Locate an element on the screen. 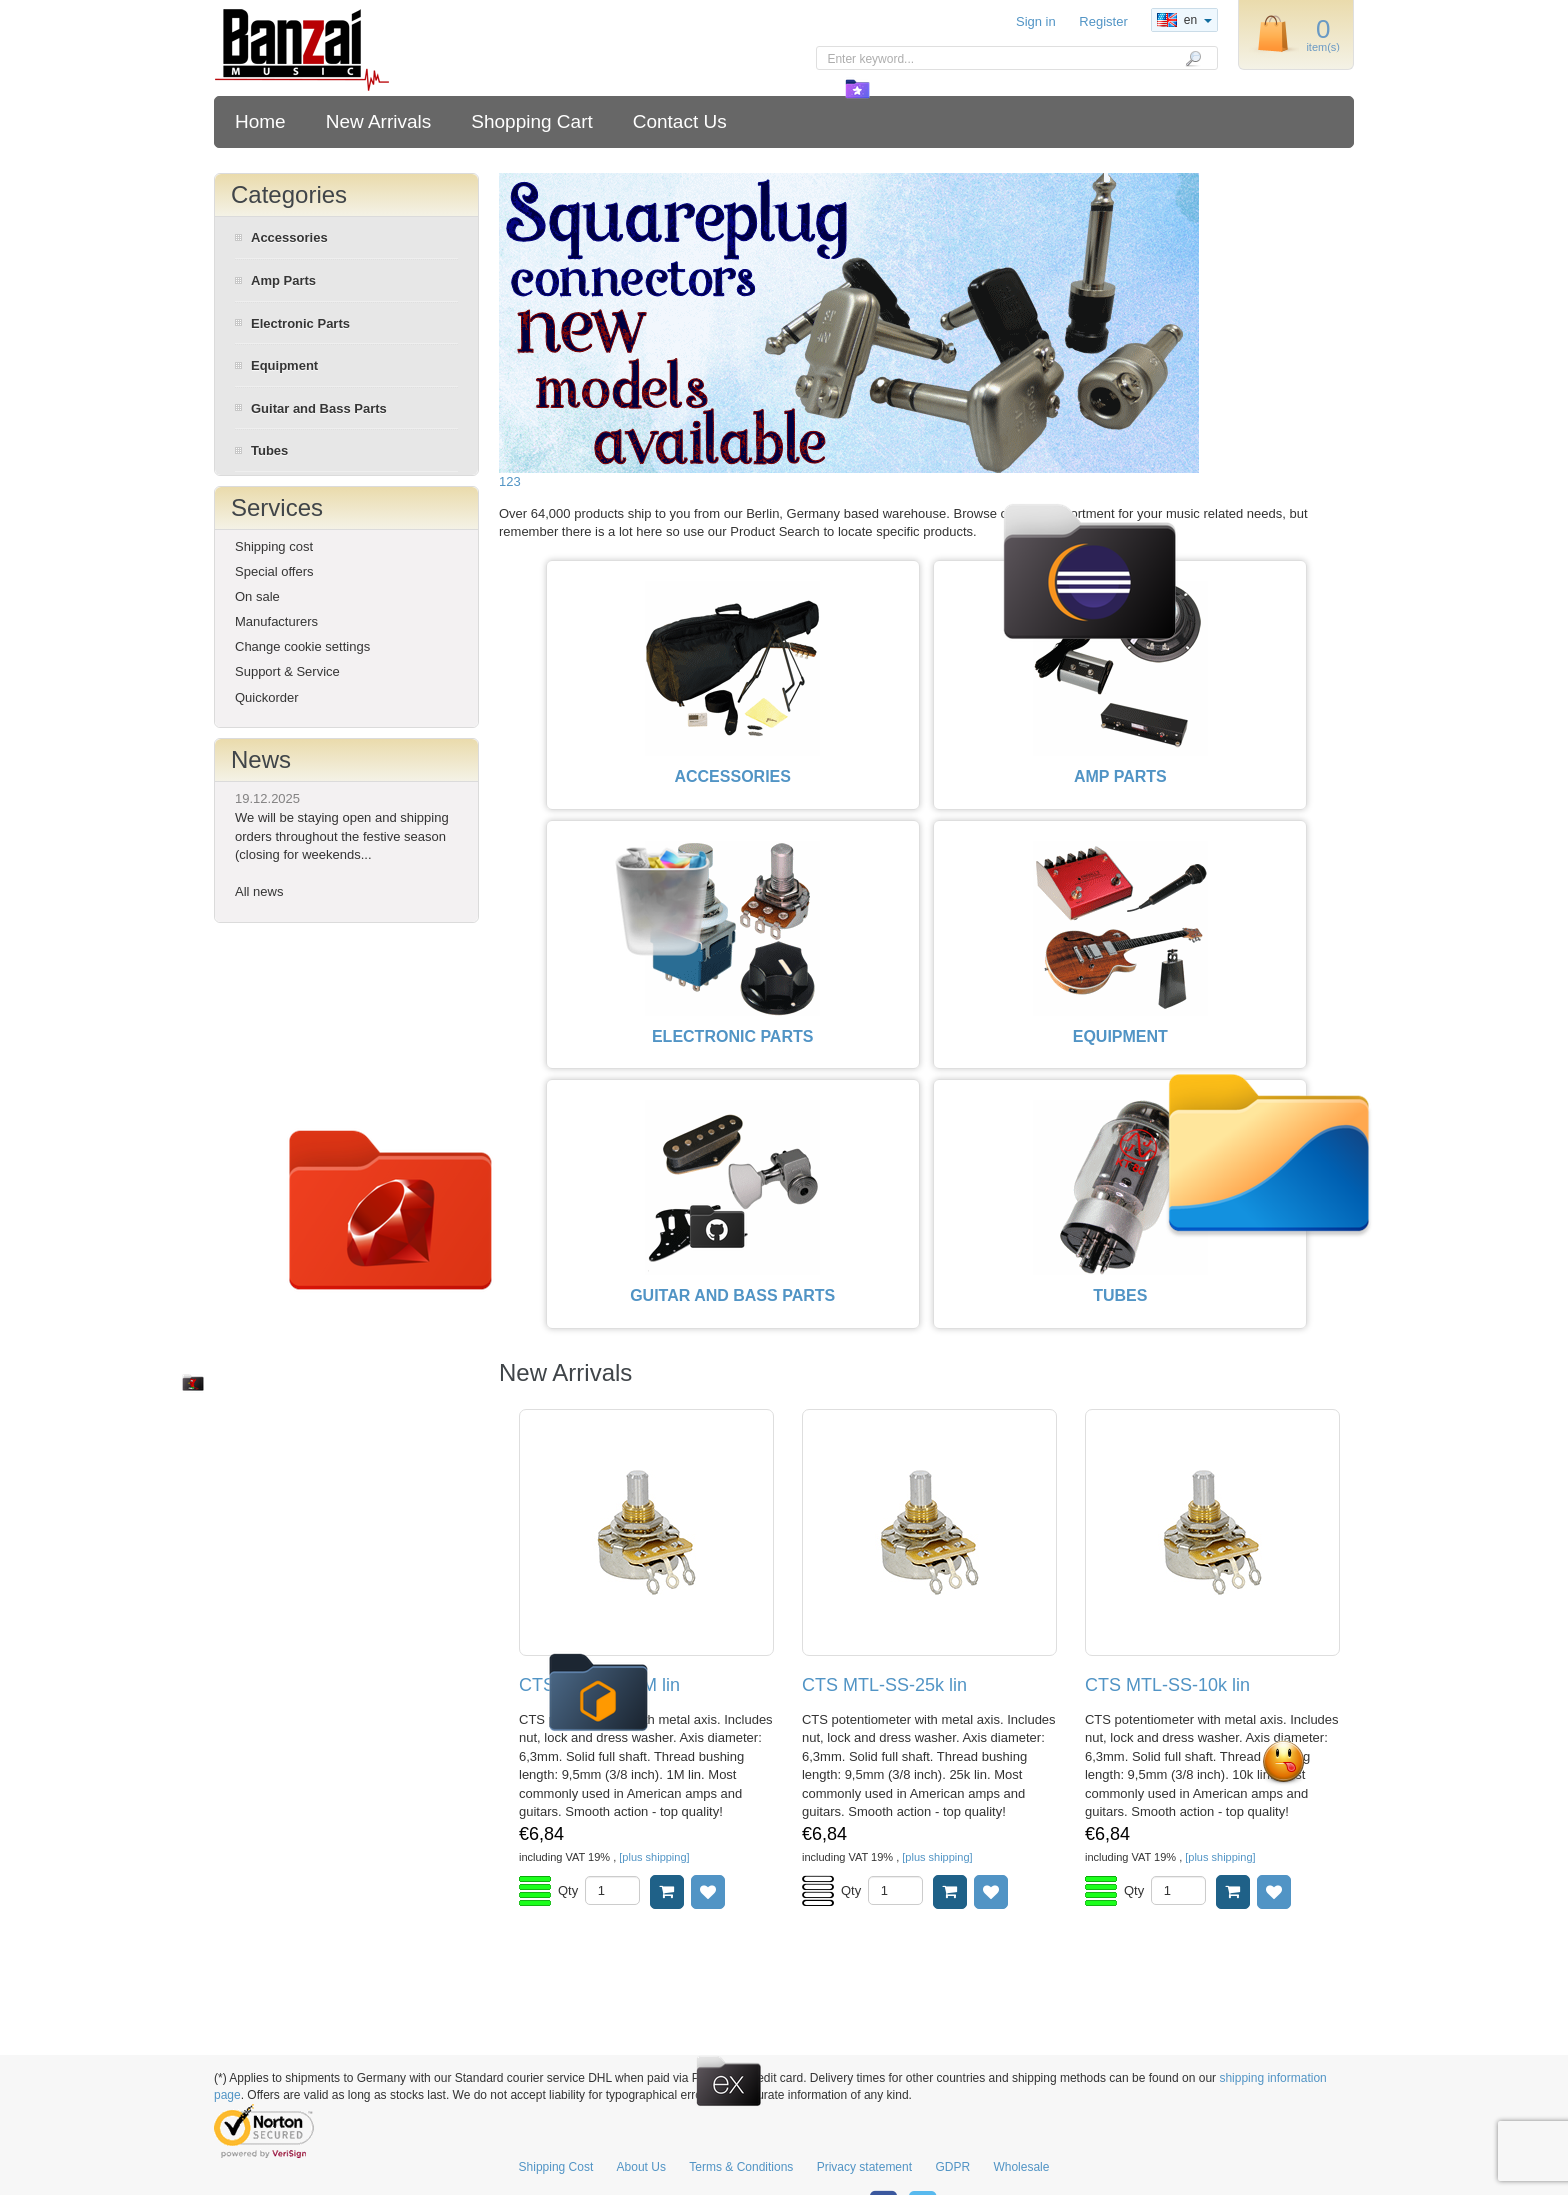 The height and width of the screenshot is (2195, 1568). trash bin containing items ready to be emptied is located at coordinates (662, 902).